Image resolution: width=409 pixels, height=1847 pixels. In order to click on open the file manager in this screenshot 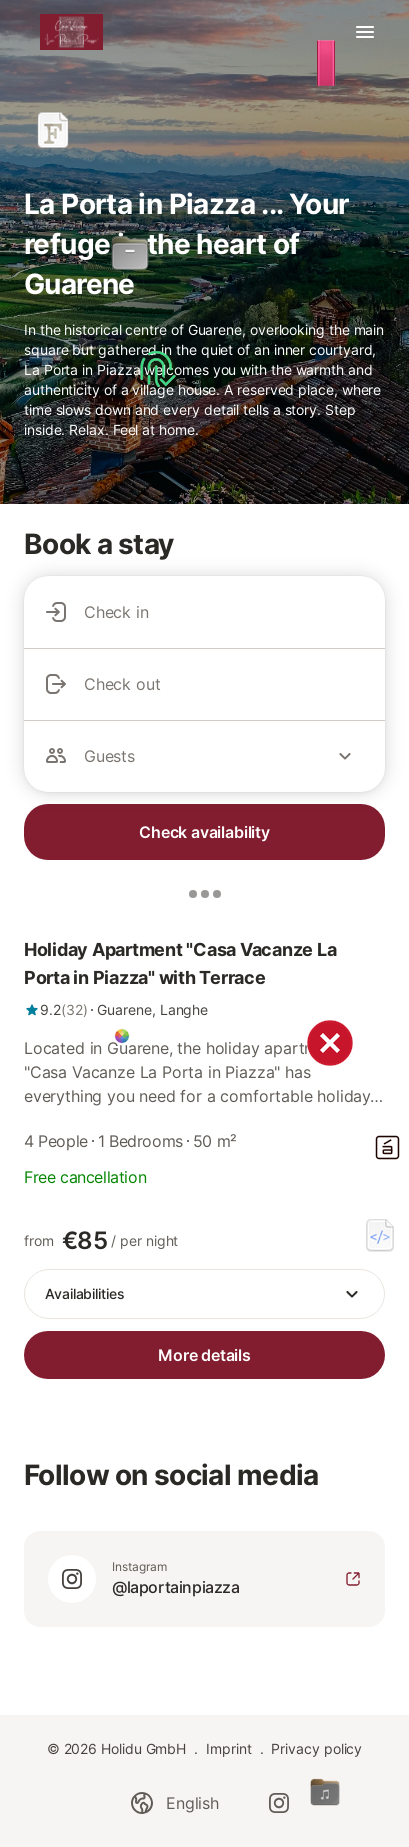, I will do `click(130, 253)`.